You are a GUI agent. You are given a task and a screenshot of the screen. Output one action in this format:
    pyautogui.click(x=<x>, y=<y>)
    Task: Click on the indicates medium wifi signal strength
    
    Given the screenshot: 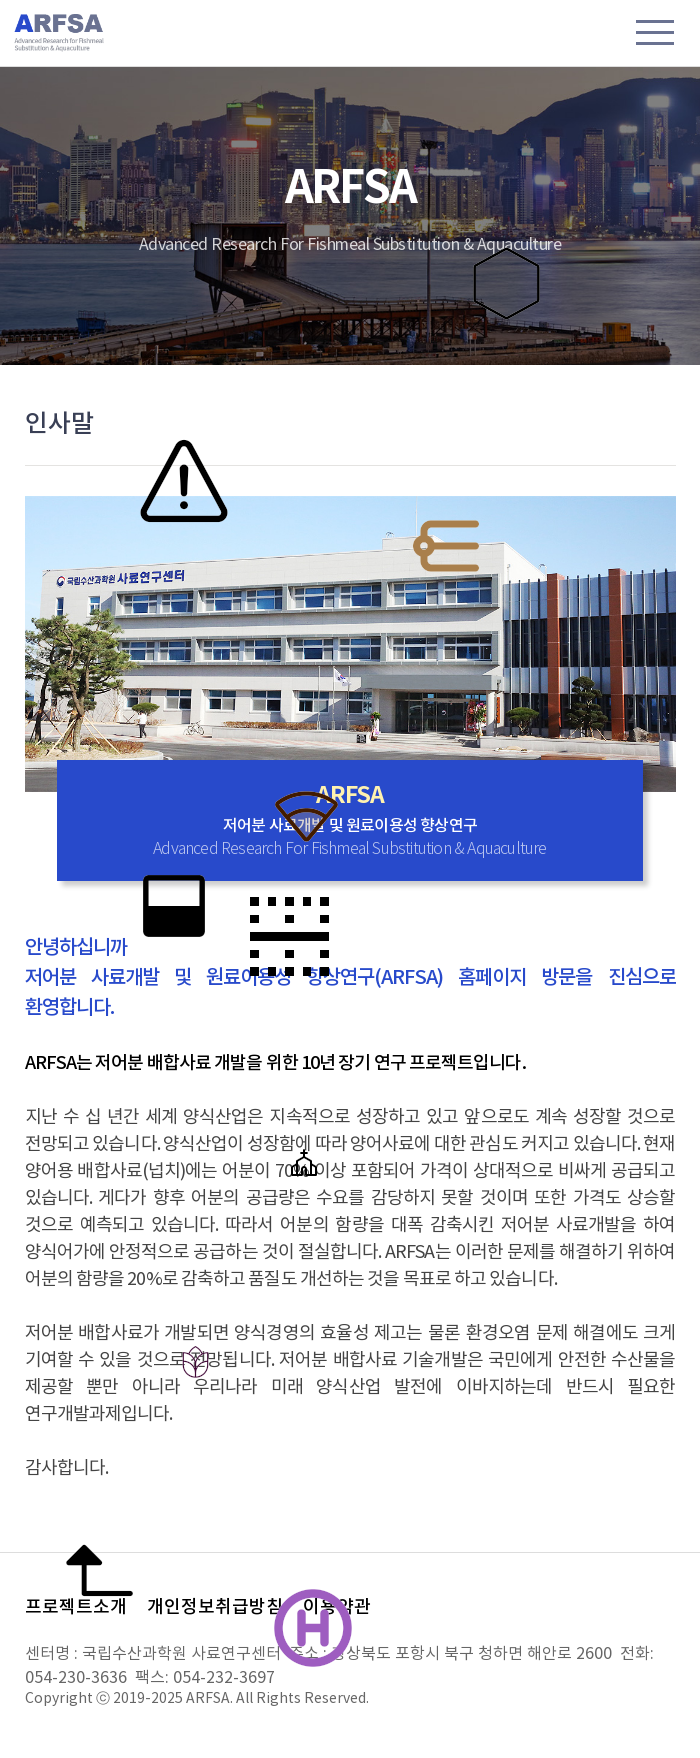 What is the action you would take?
    pyautogui.click(x=306, y=816)
    